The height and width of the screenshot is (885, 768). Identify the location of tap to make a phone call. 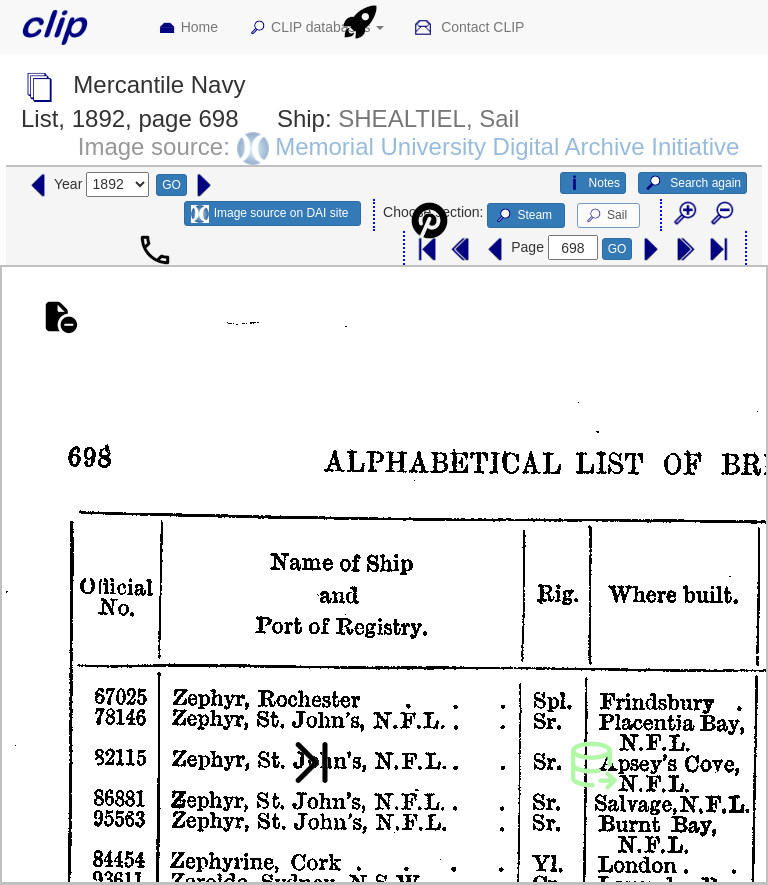
(155, 250).